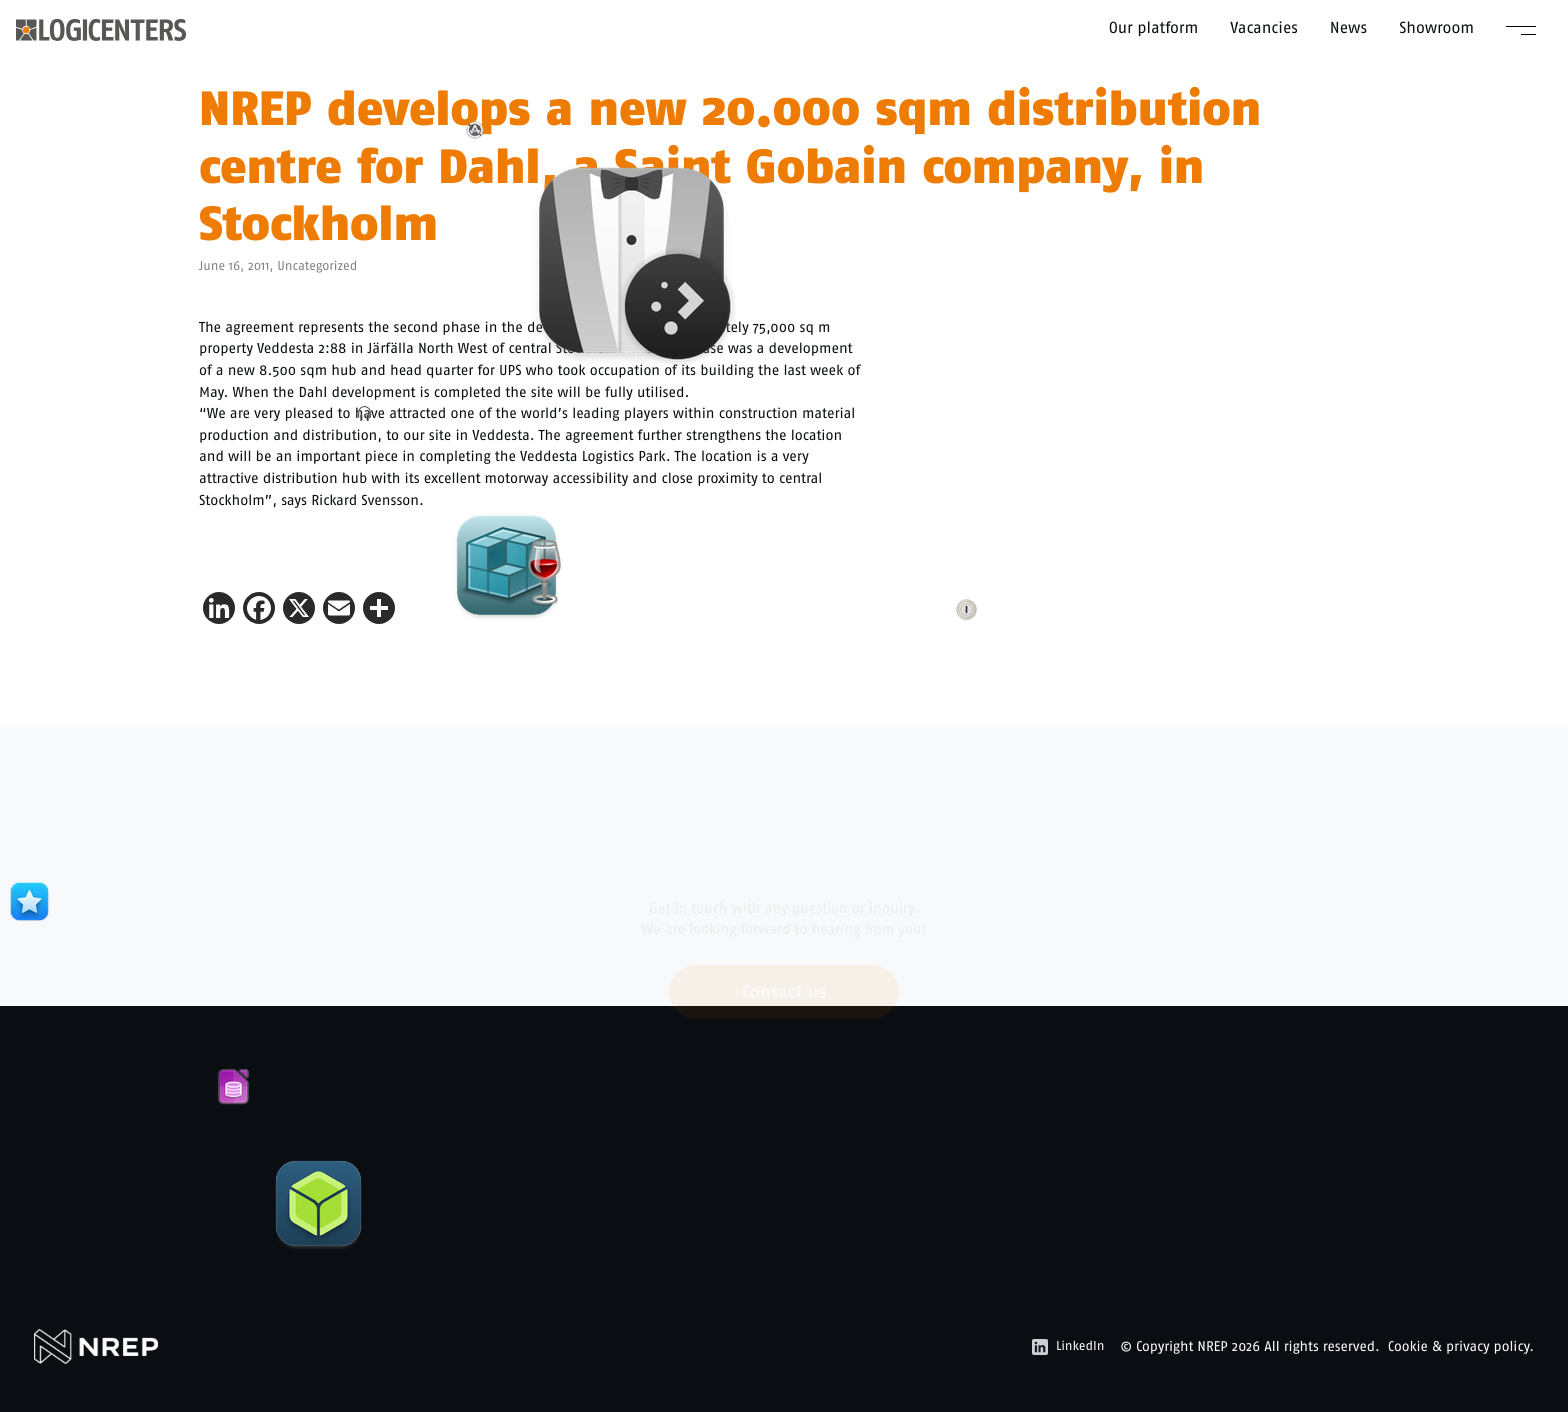 The image size is (1568, 1412). What do you see at coordinates (318, 1203) in the screenshot?
I see `open balenaEtcher to flash OS images` at bounding box center [318, 1203].